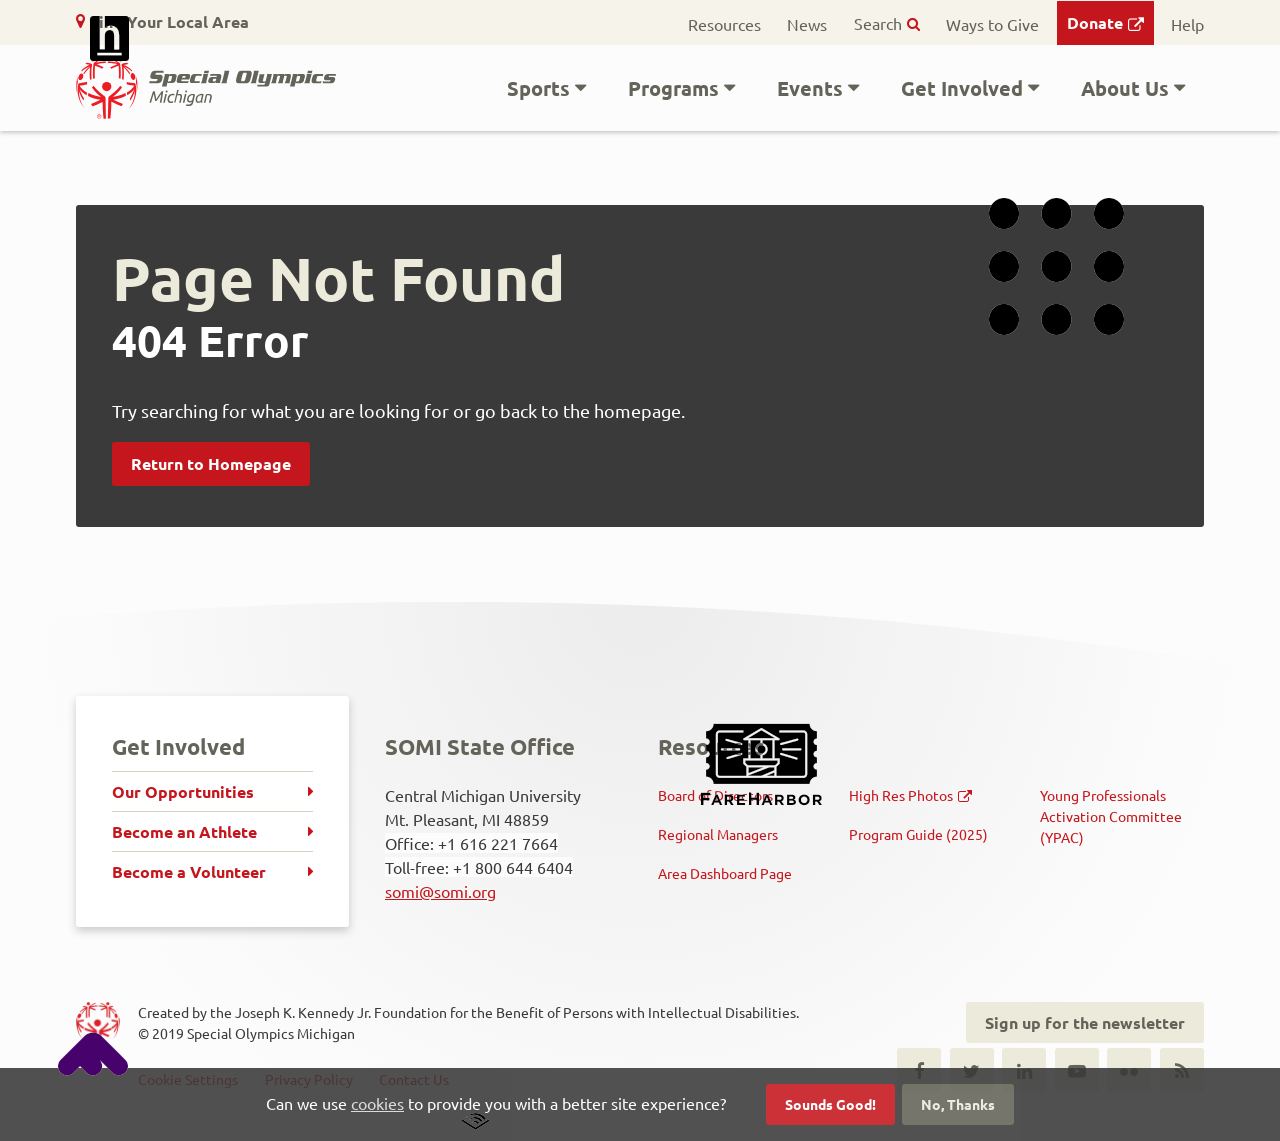  Describe the element at coordinates (475, 1121) in the screenshot. I see `open the Audible app` at that location.